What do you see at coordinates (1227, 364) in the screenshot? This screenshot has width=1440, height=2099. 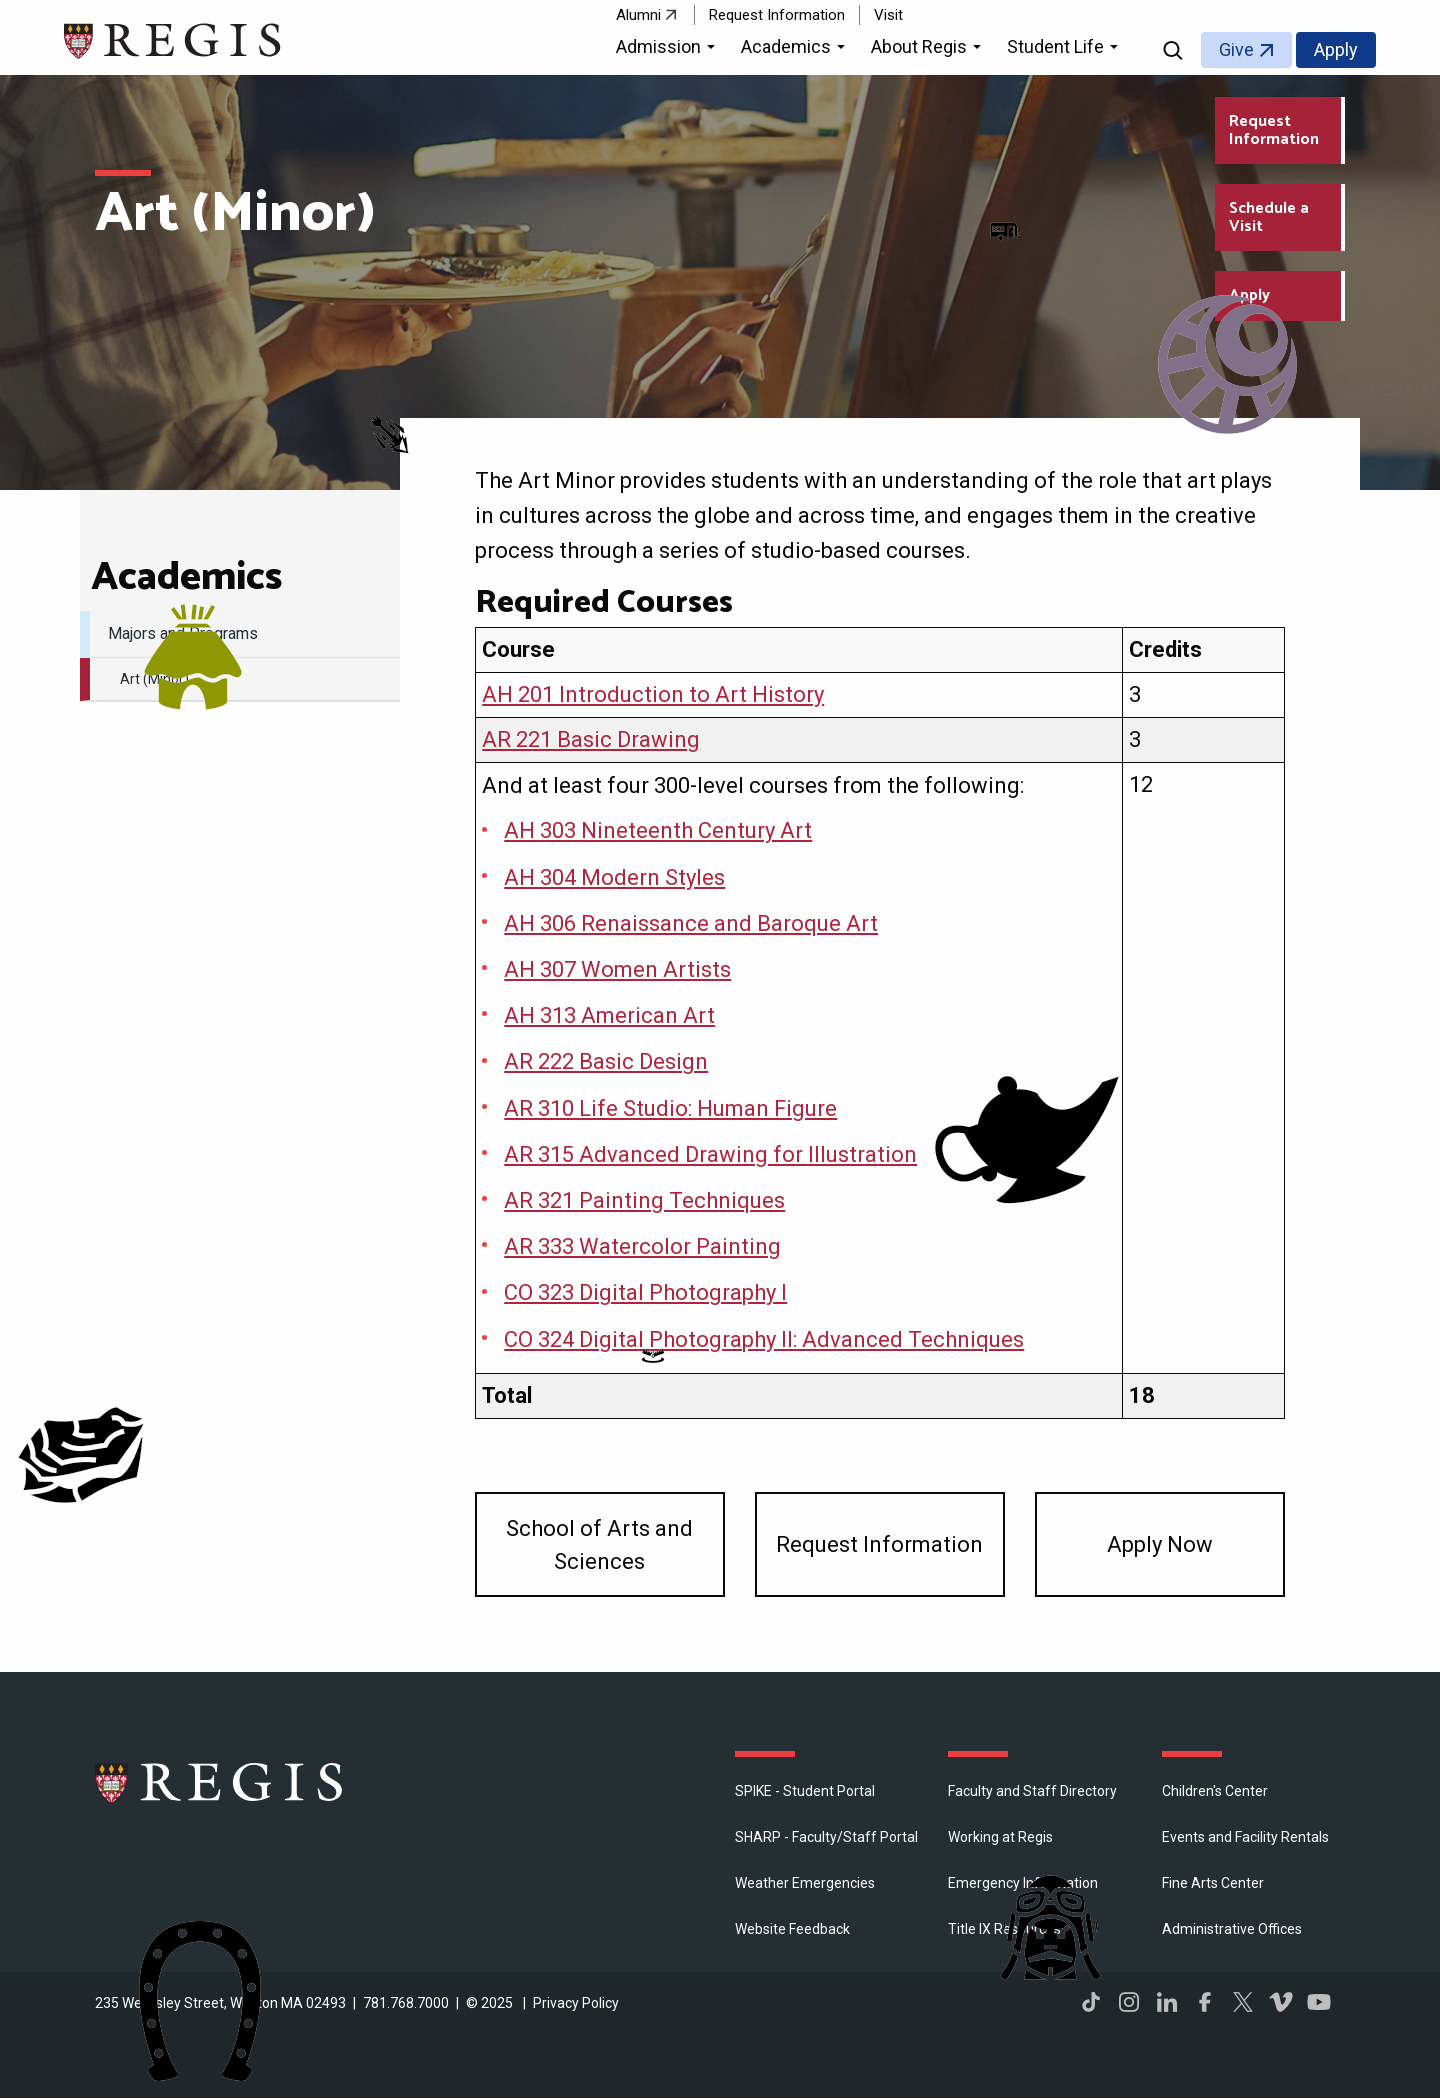 I see `decorative game achievement or badge icon` at bounding box center [1227, 364].